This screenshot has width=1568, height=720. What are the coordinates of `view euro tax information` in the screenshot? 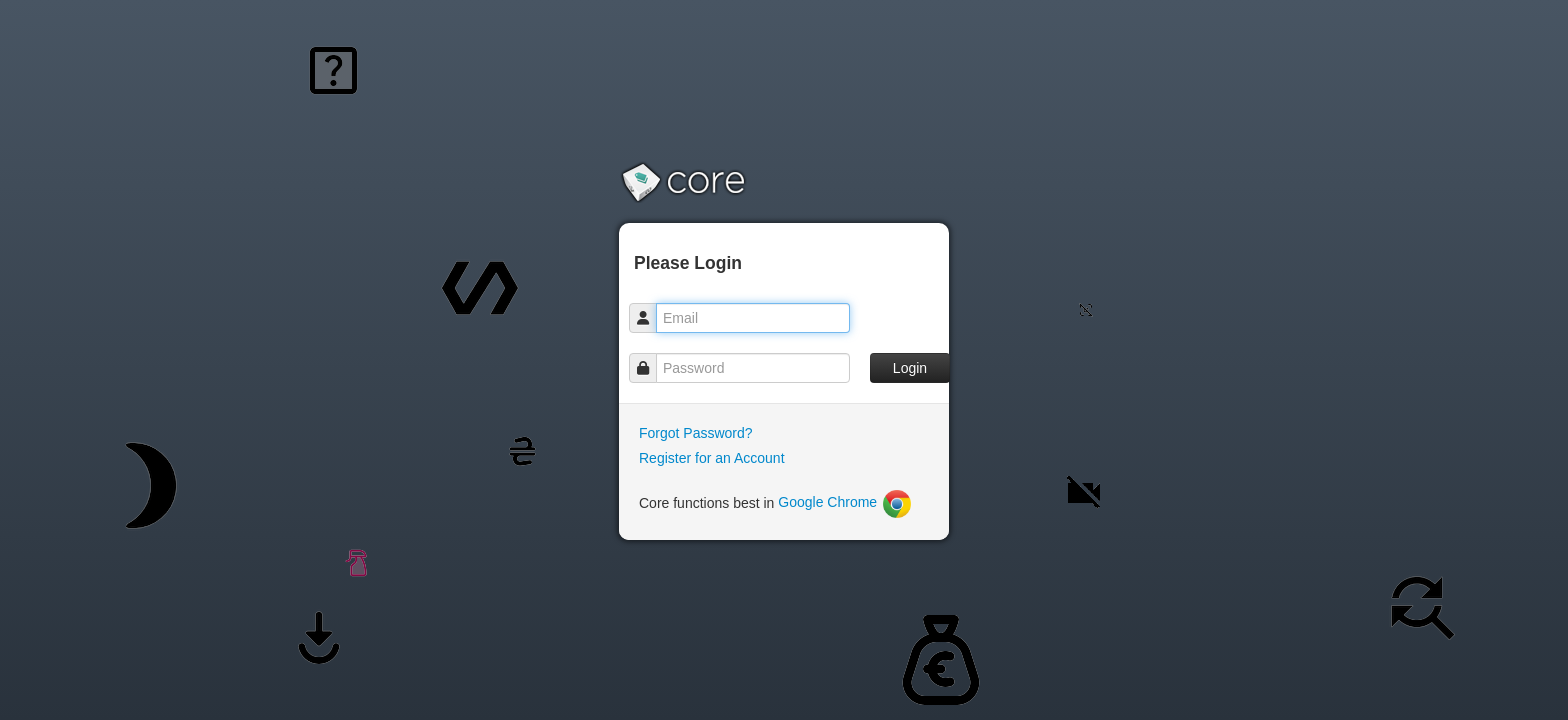 It's located at (941, 660).